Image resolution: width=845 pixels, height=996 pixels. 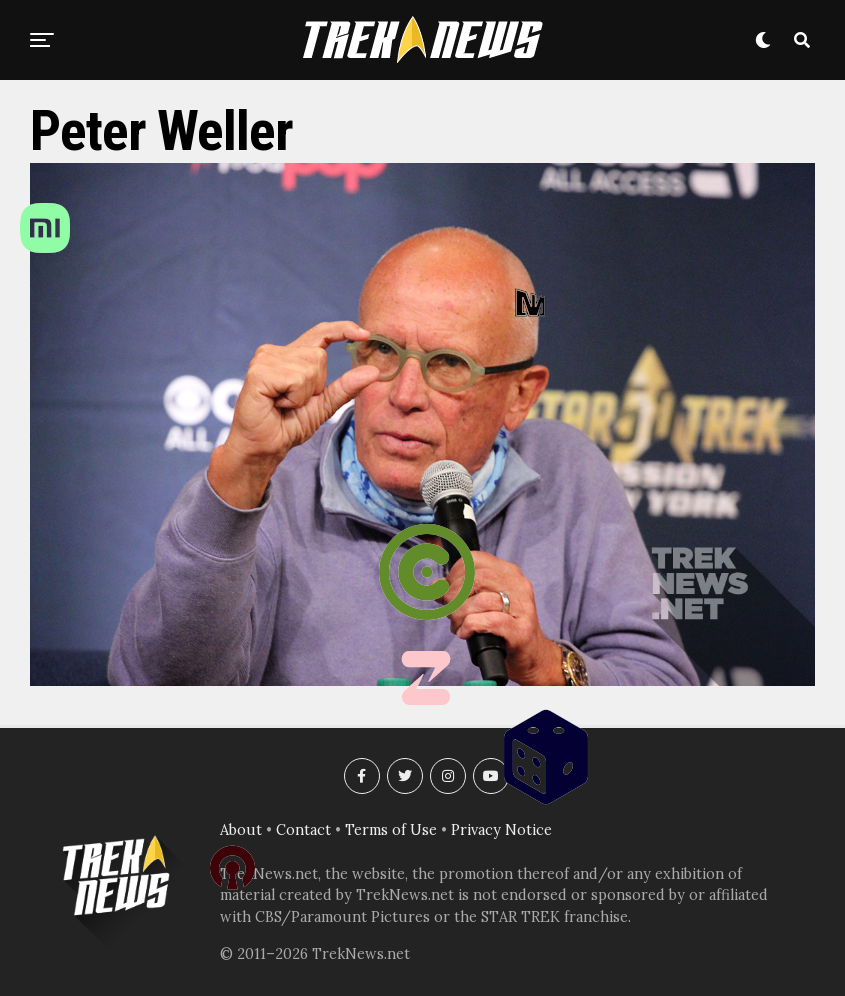 I want to click on open zulip messaging app, so click(x=426, y=678).